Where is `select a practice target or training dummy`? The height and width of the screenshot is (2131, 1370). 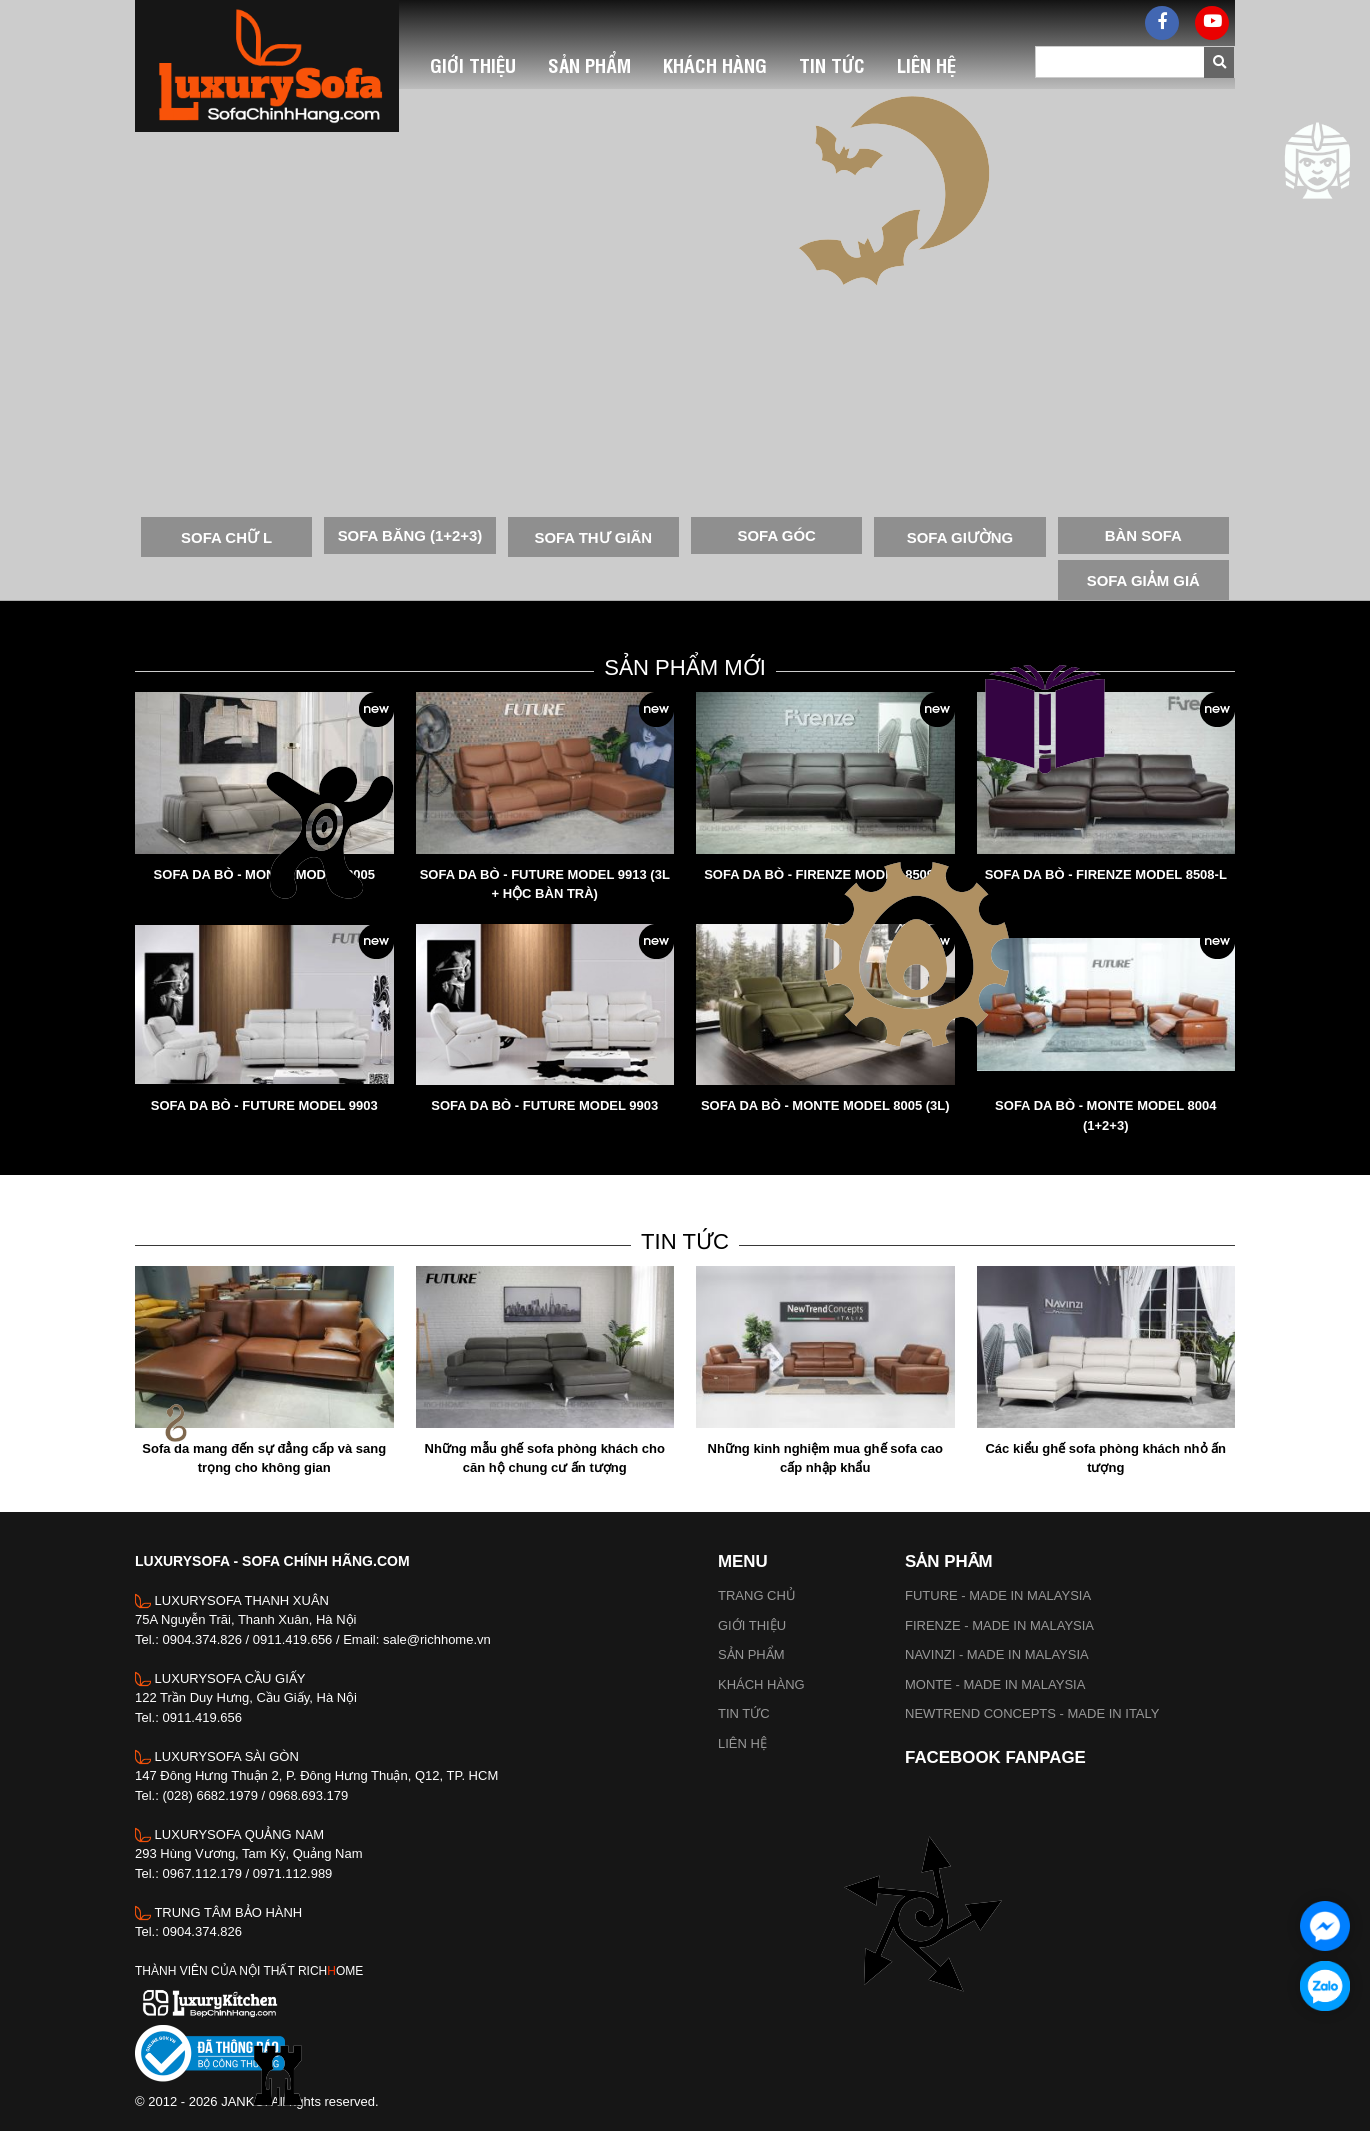 select a practice target or training dummy is located at coordinates (328, 832).